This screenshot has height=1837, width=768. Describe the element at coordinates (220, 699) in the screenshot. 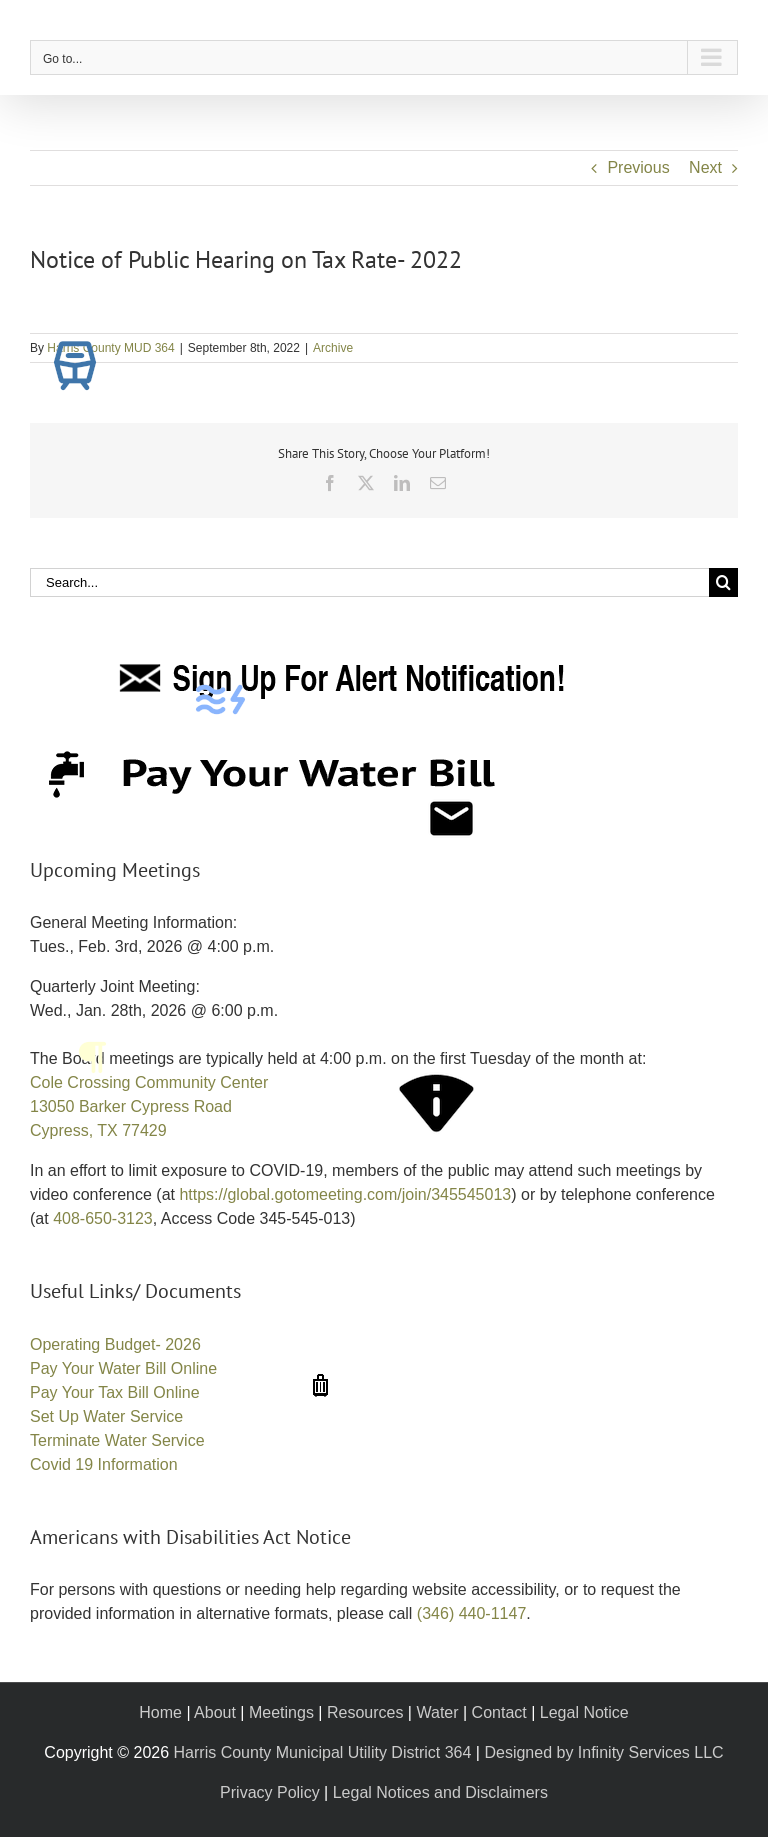

I see `hydroelectric power generation` at that location.